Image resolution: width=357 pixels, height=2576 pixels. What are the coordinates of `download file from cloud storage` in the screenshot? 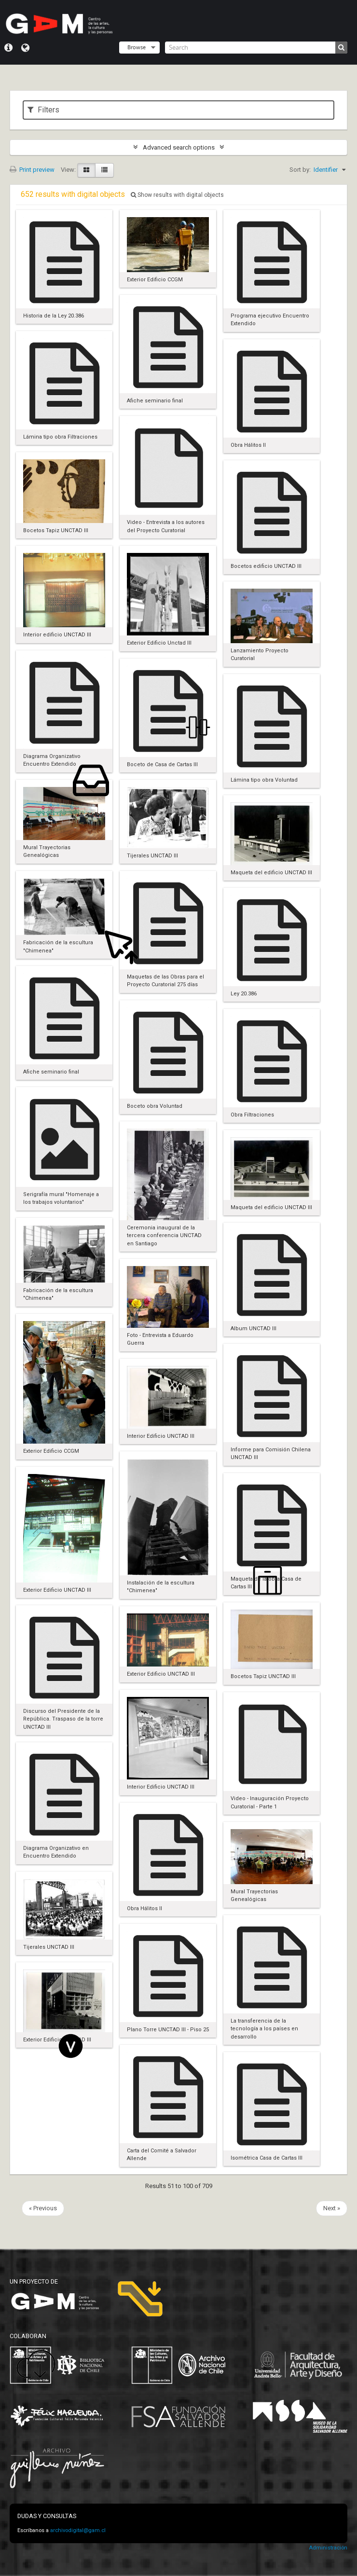 It's located at (36, 2364).